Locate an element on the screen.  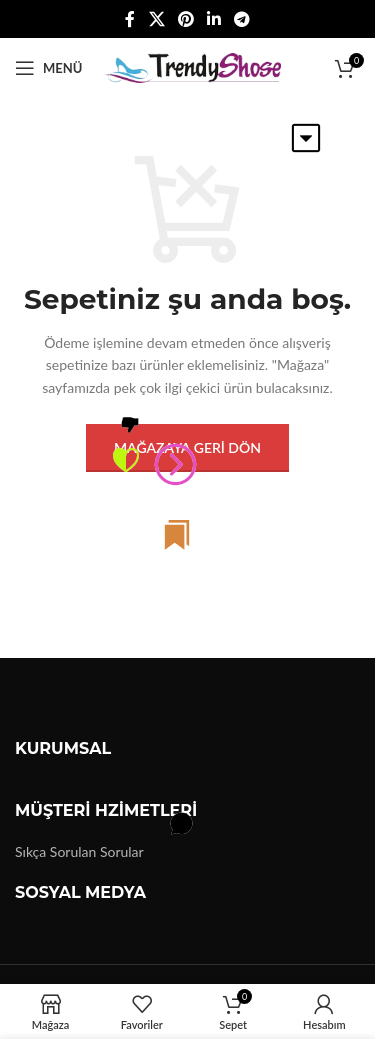
view your saved bookmarks is located at coordinates (177, 535).